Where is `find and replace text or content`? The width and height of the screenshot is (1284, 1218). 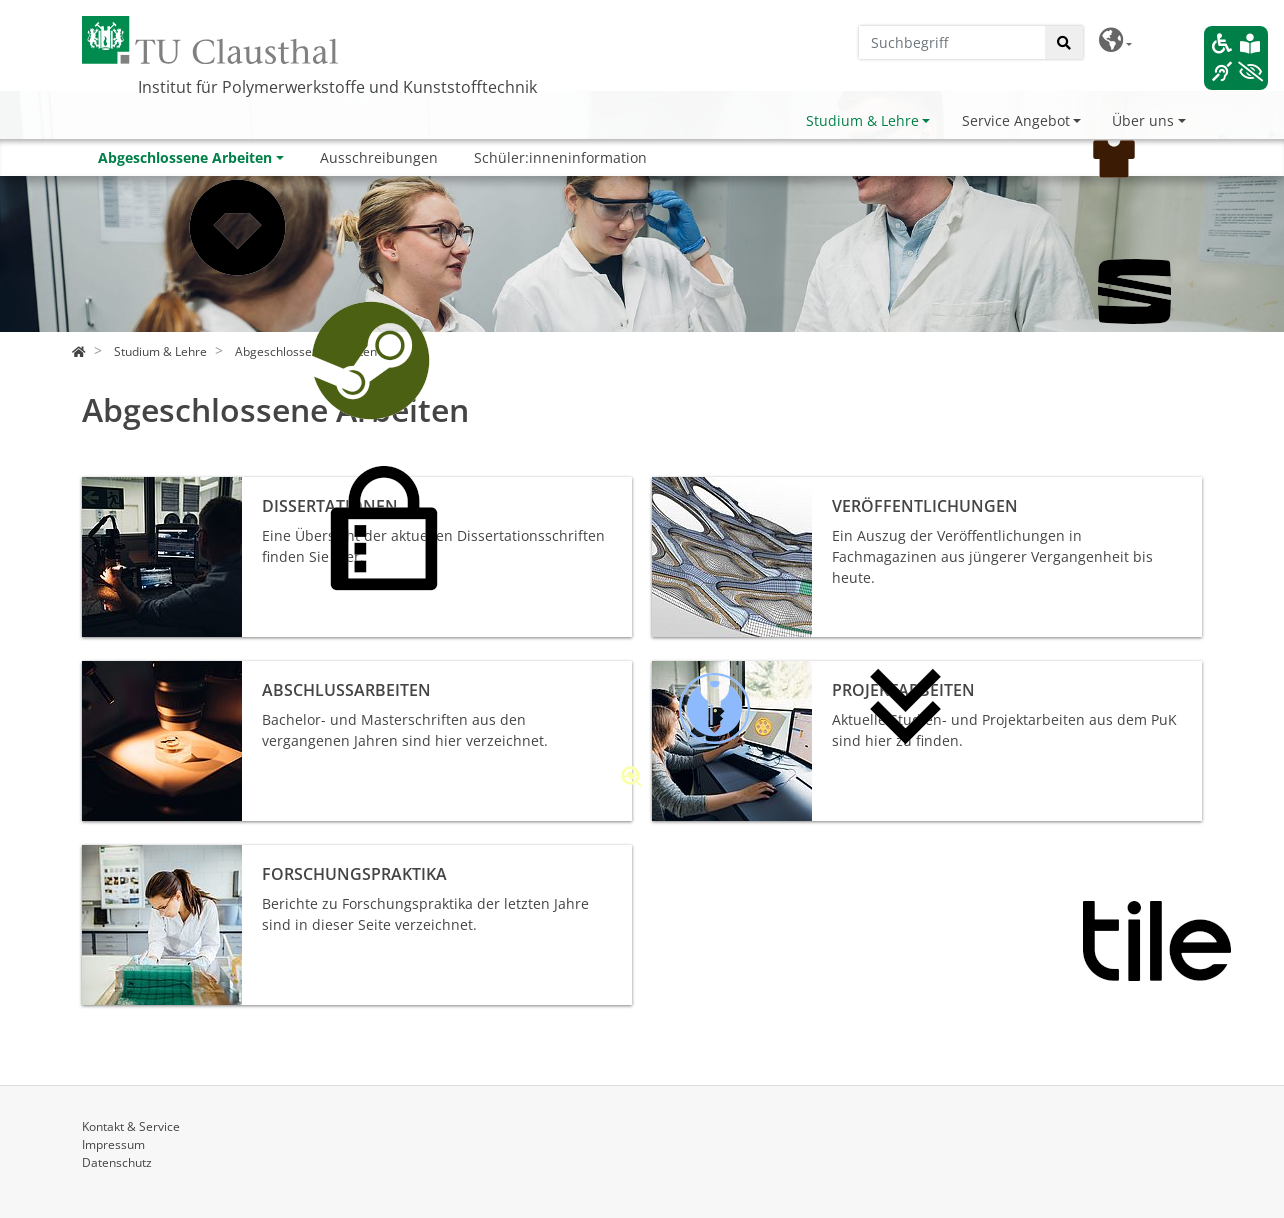 find and replace text or content is located at coordinates (631, 776).